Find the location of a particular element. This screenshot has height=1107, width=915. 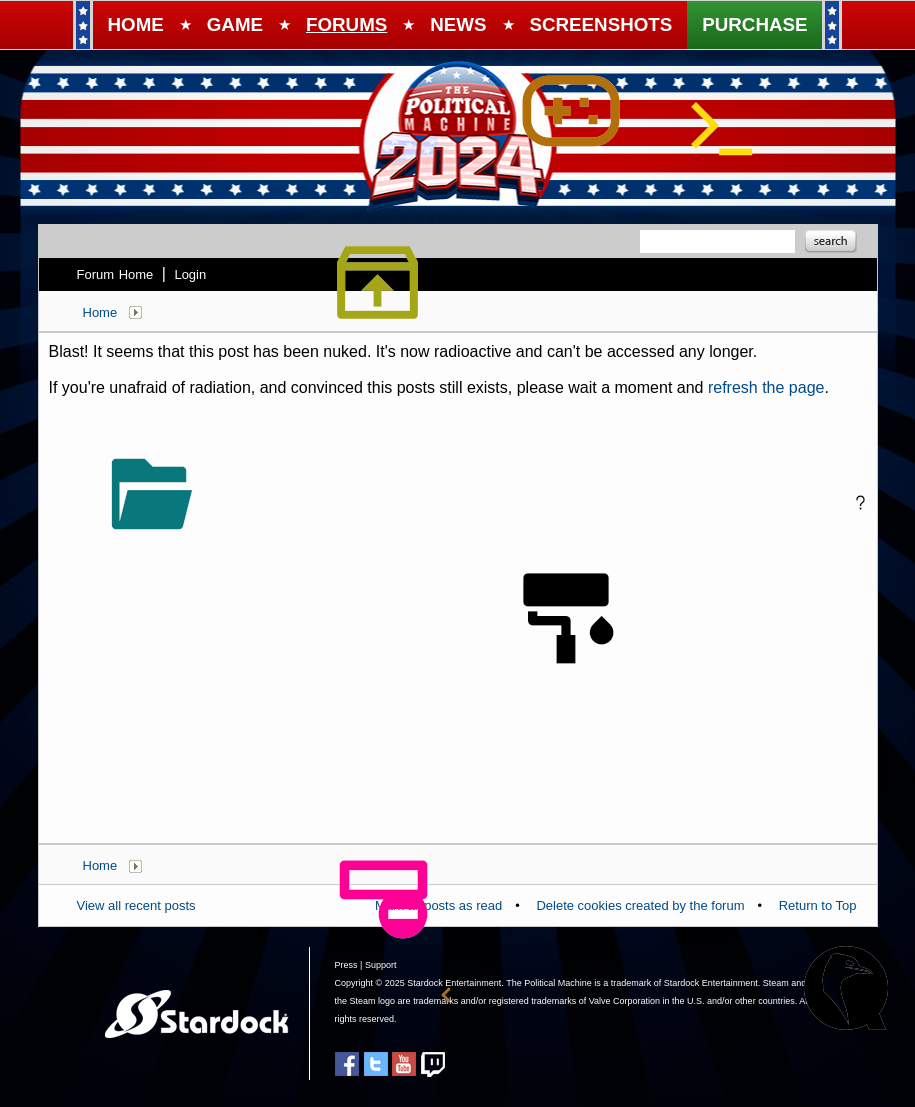

open folder to view contents is located at coordinates (151, 494).